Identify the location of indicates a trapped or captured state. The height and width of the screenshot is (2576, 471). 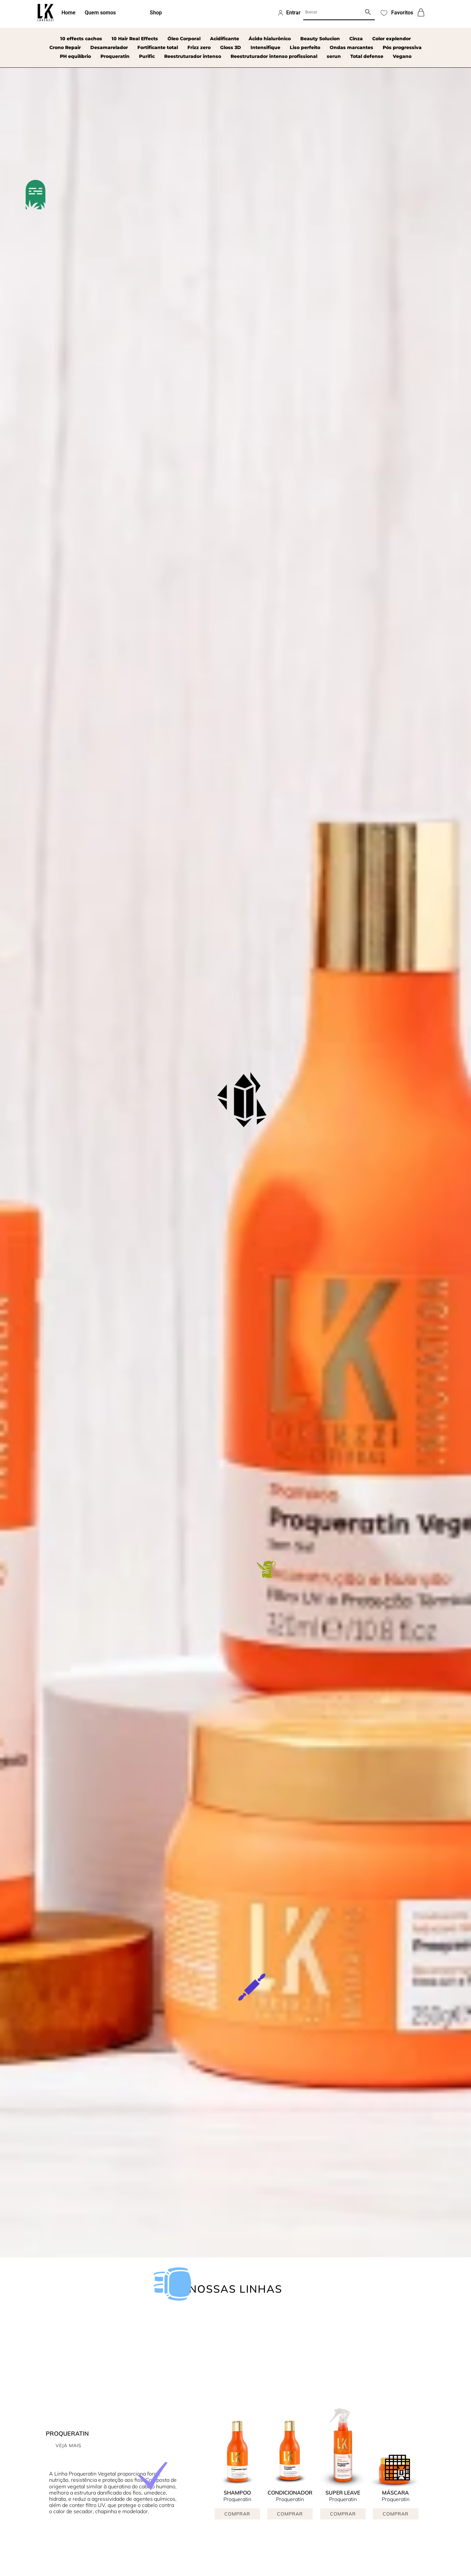
(397, 2466).